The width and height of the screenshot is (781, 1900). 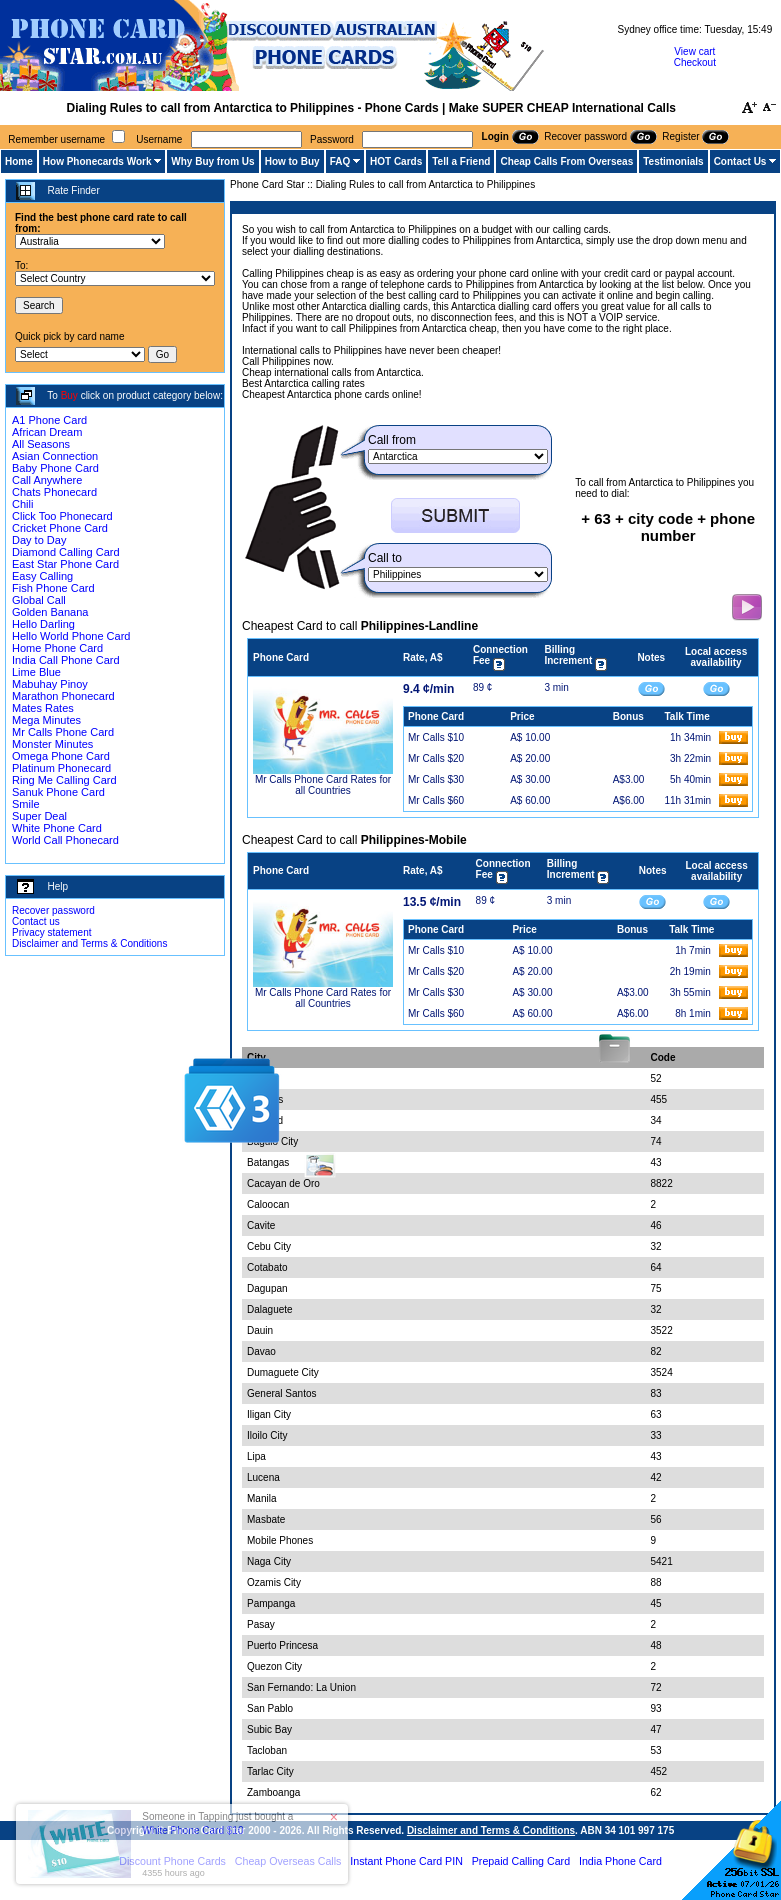 I want to click on open the file manager application, so click(x=614, y=1048).